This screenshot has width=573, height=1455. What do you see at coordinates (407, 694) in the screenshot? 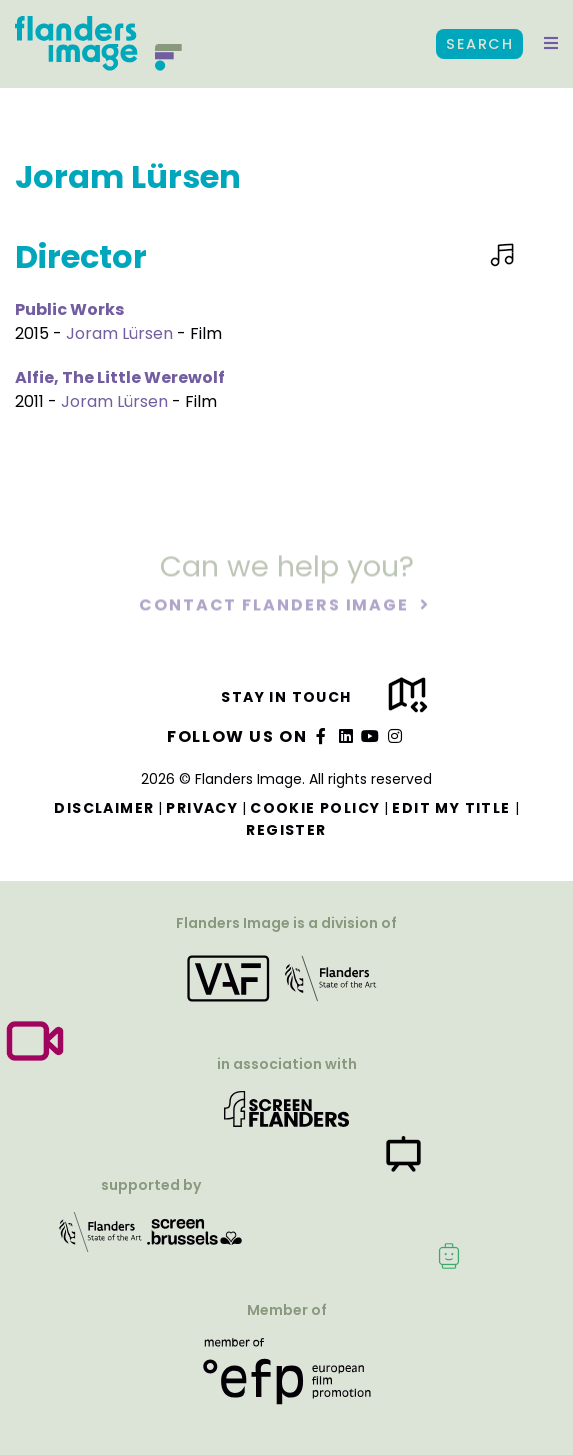
I see `access map developer tools or API settings` at bounding box center [407, 694].